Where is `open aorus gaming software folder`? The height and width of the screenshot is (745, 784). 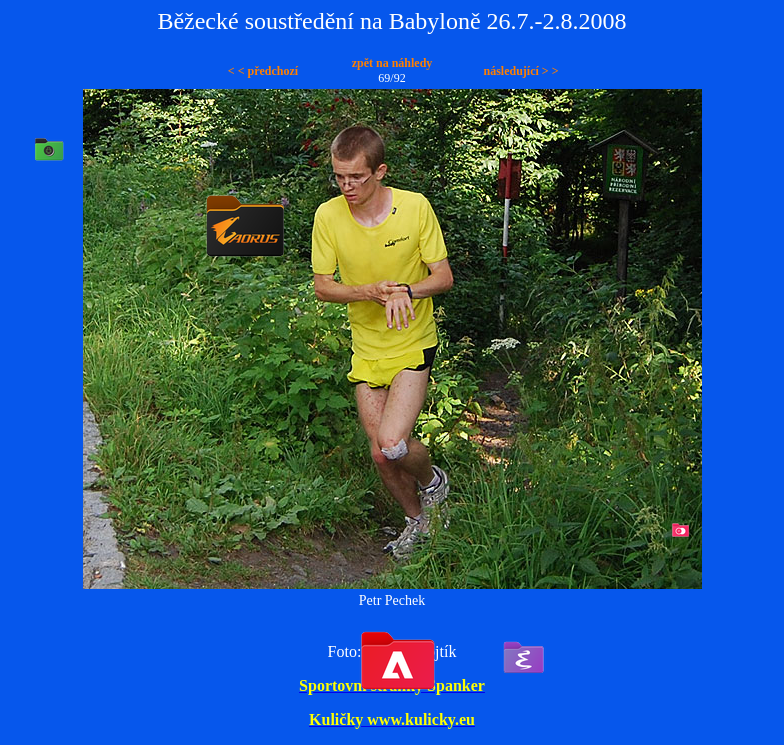 open aorus gaming software folder is located at coordinates (245, 228).